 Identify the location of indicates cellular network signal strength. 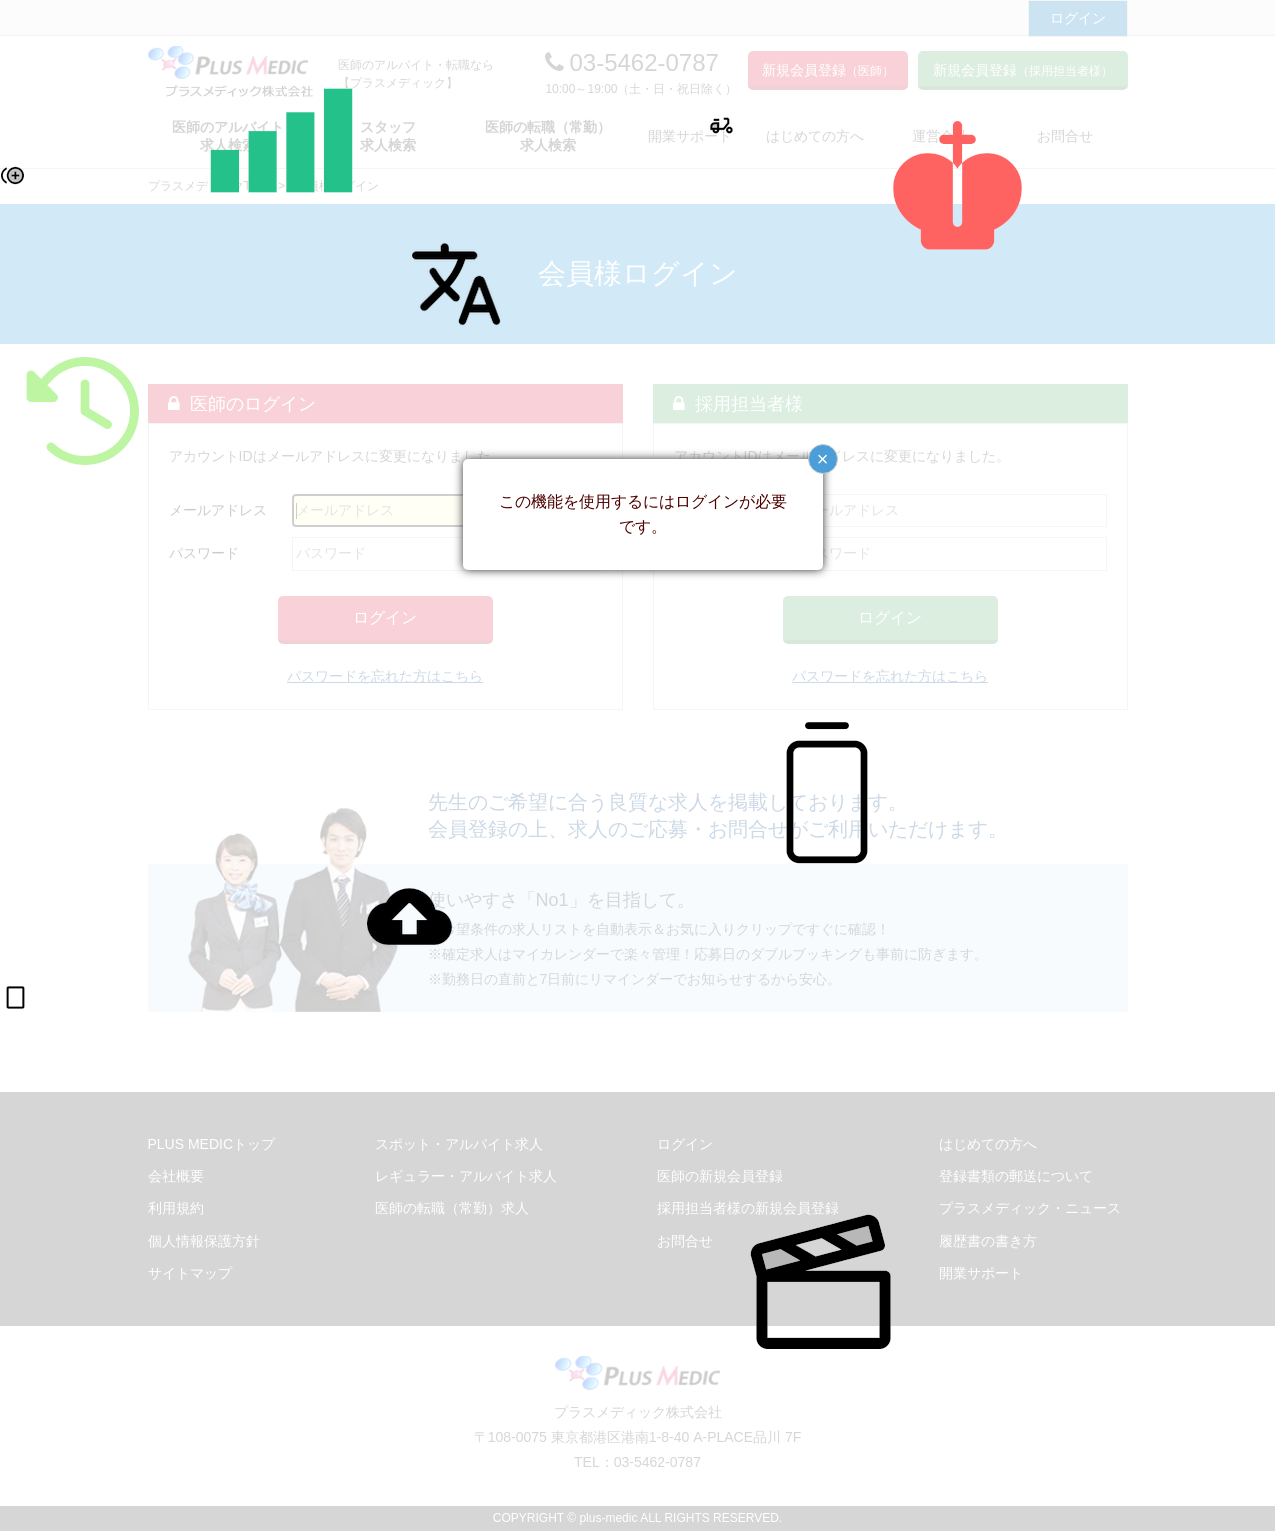
(281, 140).